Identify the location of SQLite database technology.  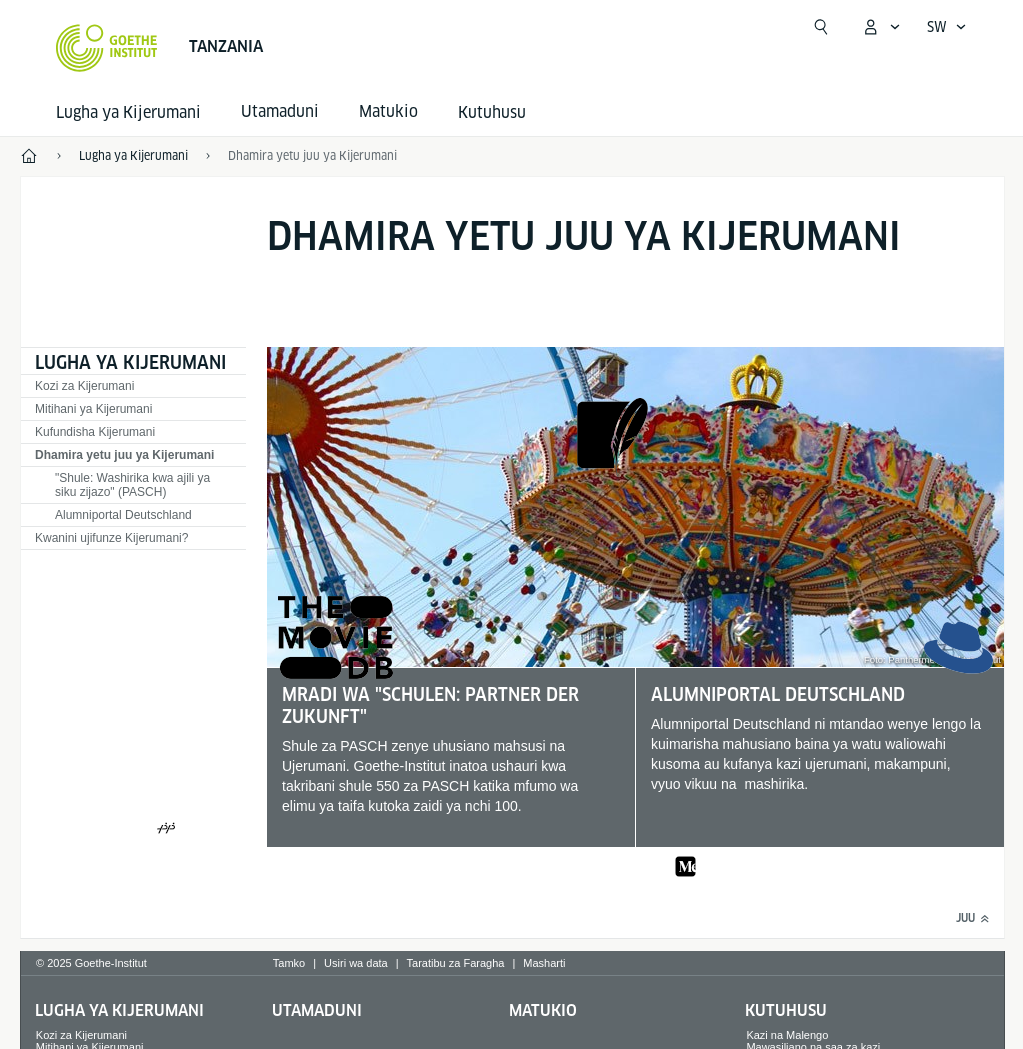
(612, 437).